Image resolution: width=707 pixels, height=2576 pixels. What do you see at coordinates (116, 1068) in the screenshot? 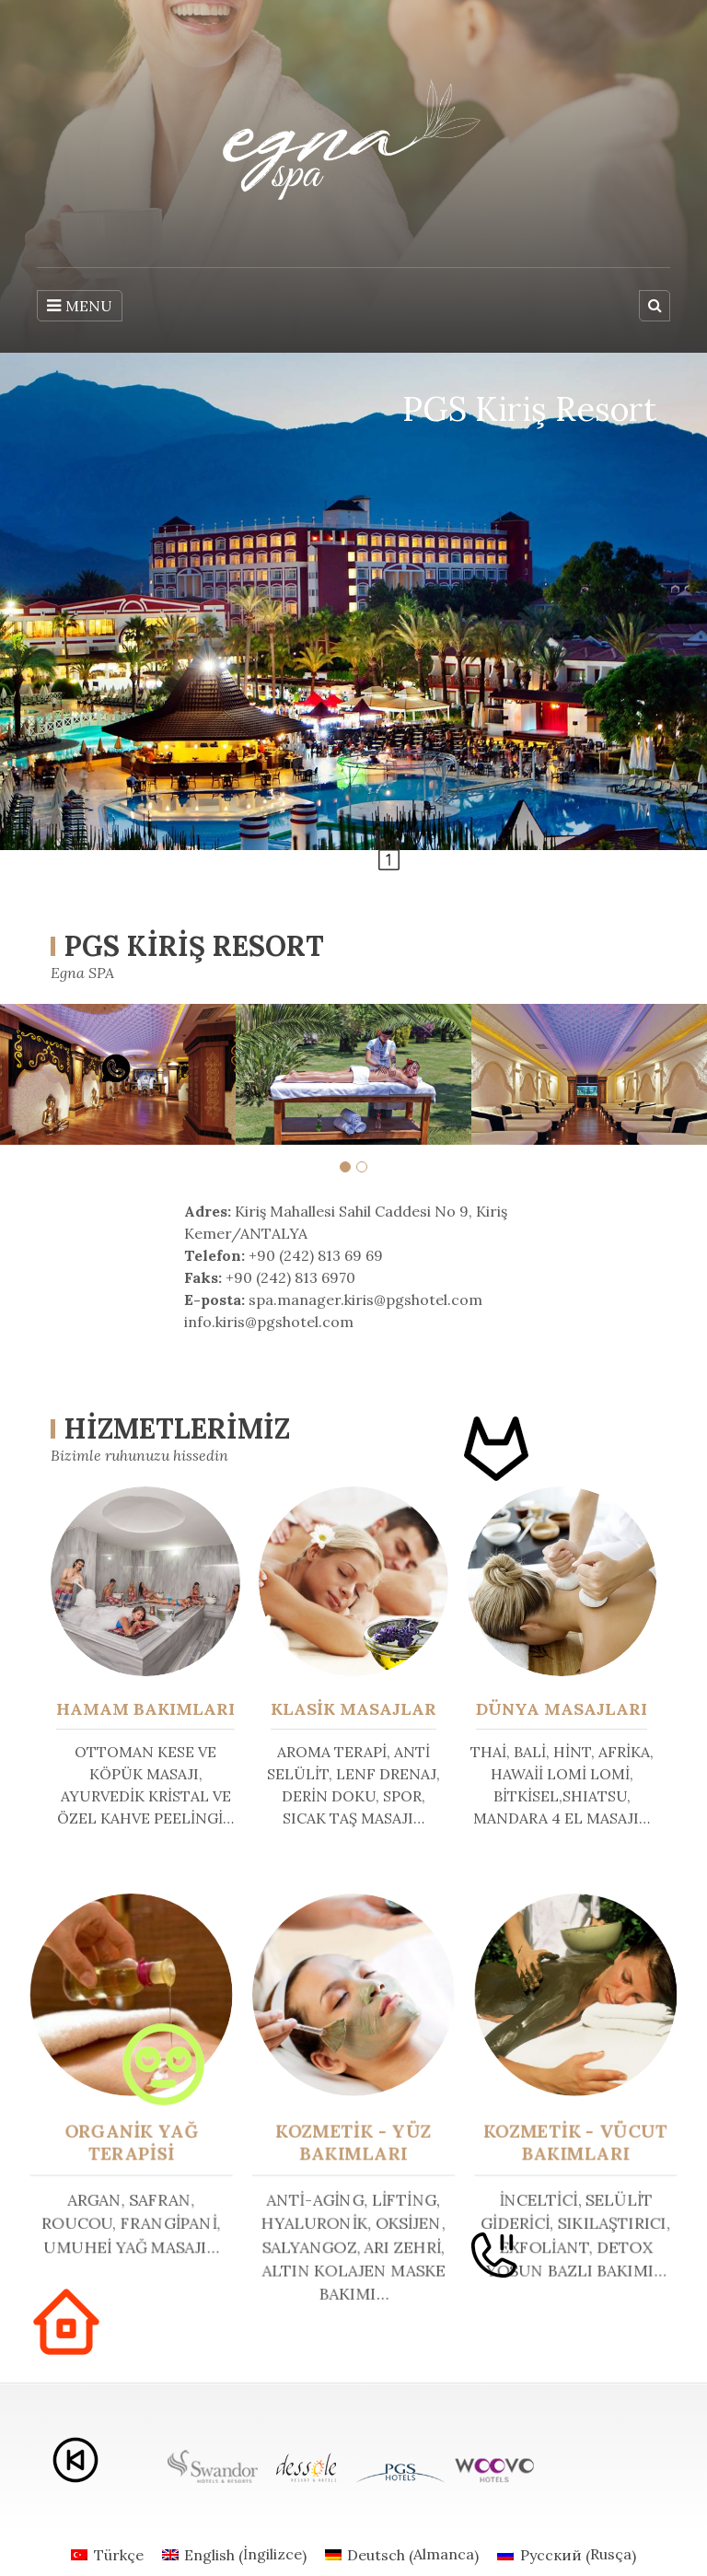
I see `open WhatsApp messaging app` at bounding box center [116, 1068].